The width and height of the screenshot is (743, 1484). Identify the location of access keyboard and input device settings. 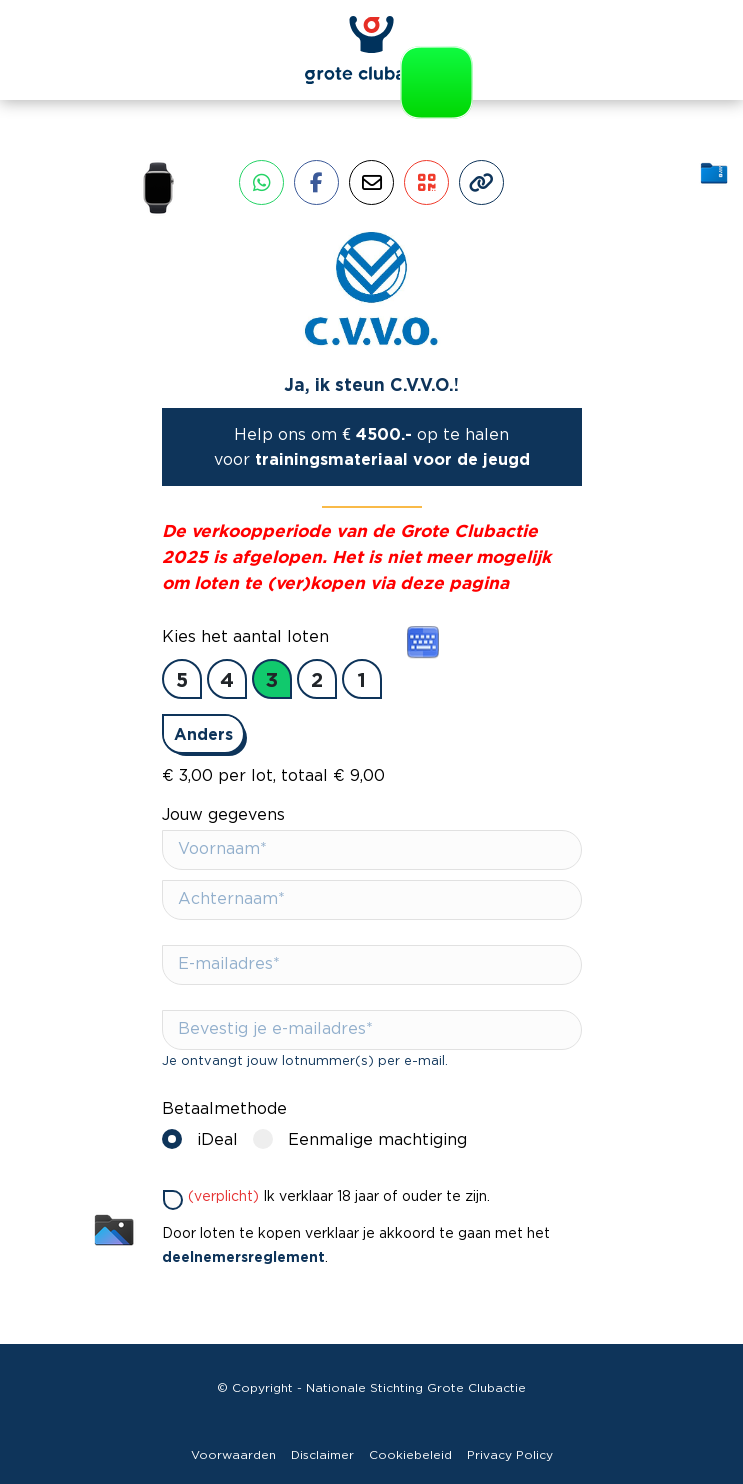
(423, 642).